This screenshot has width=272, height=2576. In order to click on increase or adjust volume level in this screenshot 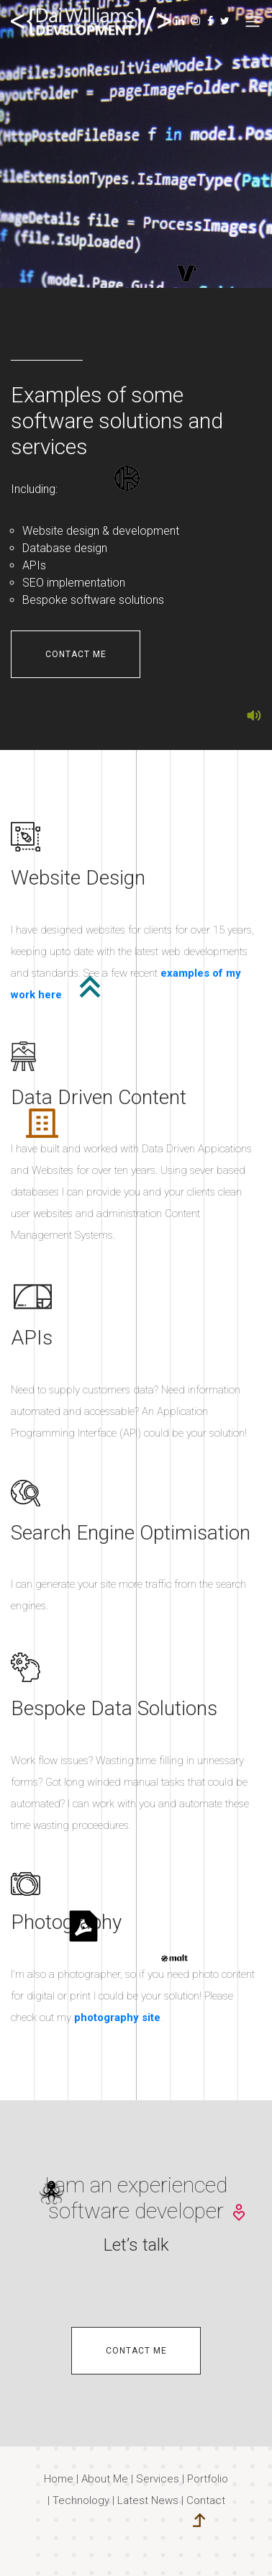, I will do `click(254, 715)`.